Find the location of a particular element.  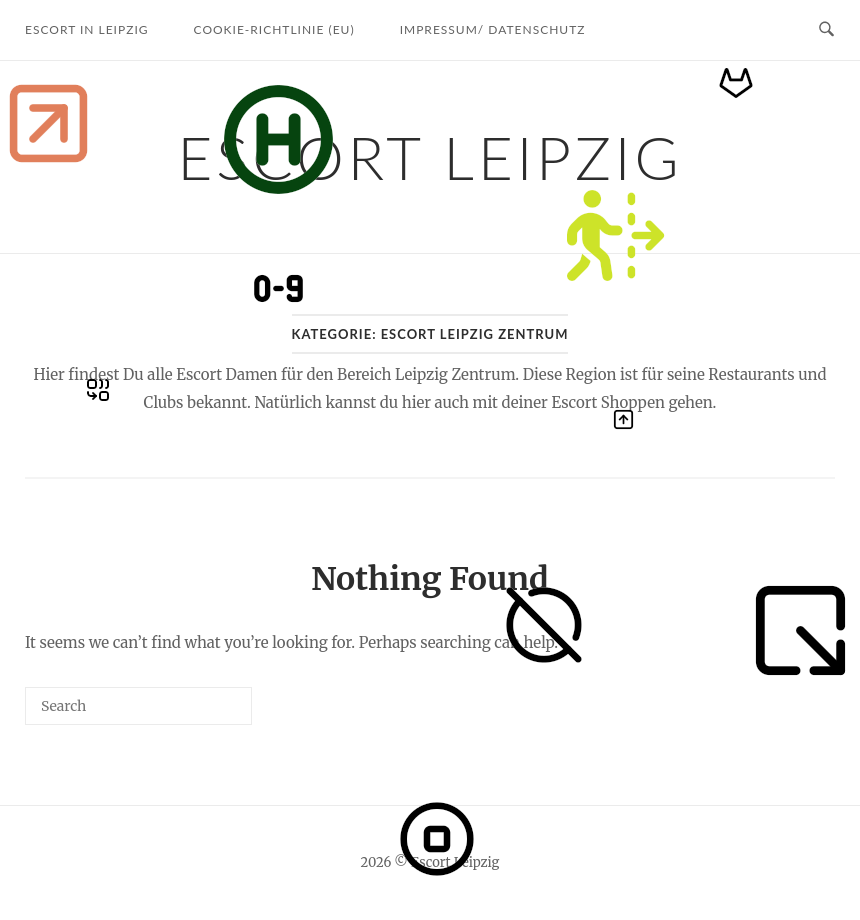

stop playback or recording is located at coordinates (437, 839).